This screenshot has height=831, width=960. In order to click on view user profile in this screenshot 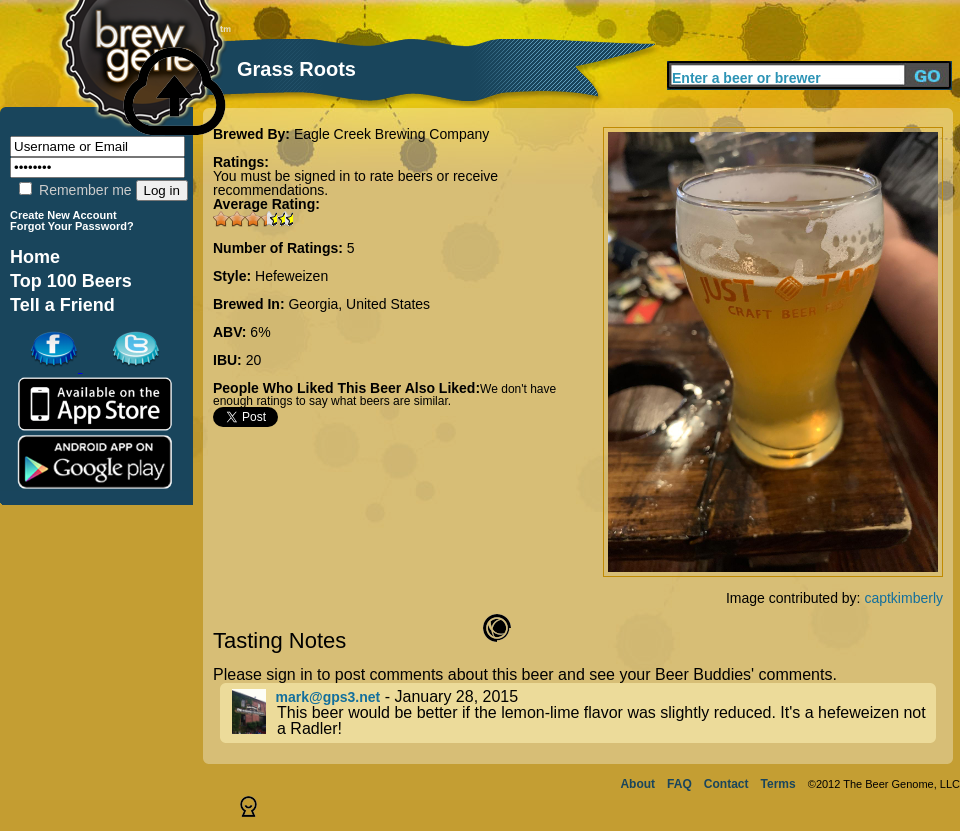, I will do `click(248, 806)`.